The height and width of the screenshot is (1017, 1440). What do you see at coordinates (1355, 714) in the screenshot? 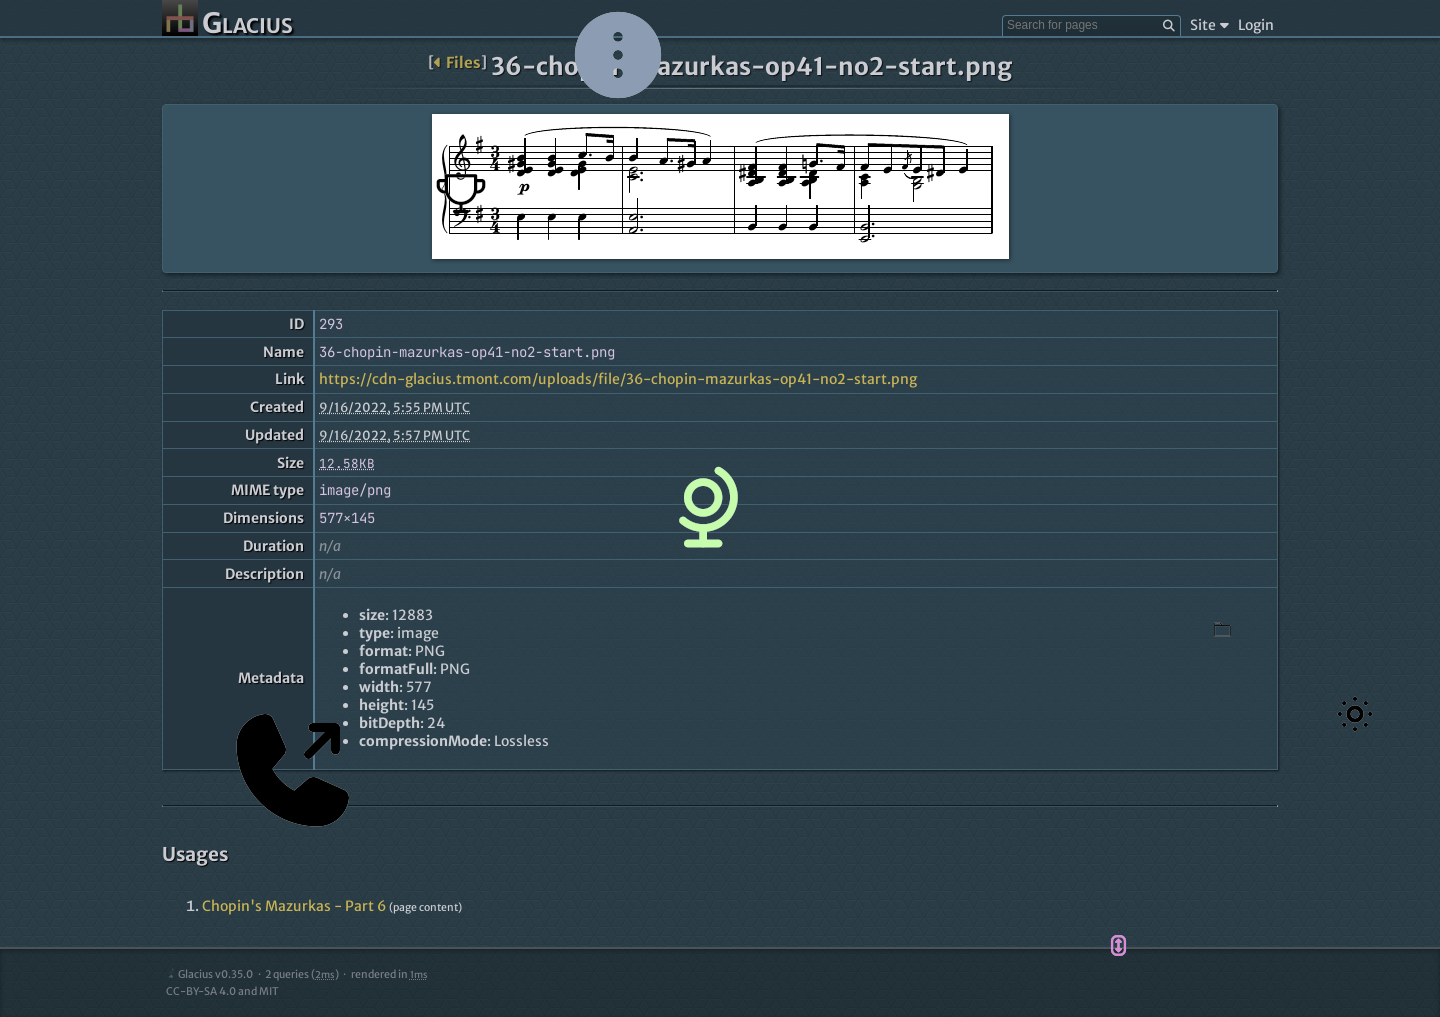
I see `decrease screen brightness` at bounding box center [1355, 714].